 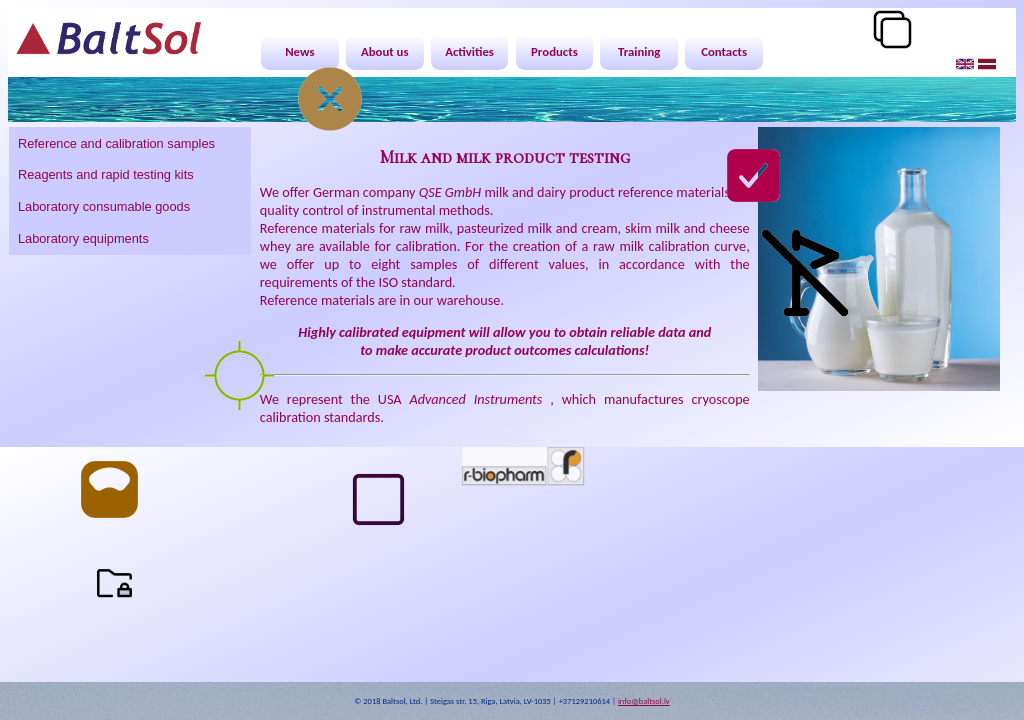 I want to click on view weight or body measurements, so click(x=109, y=489).